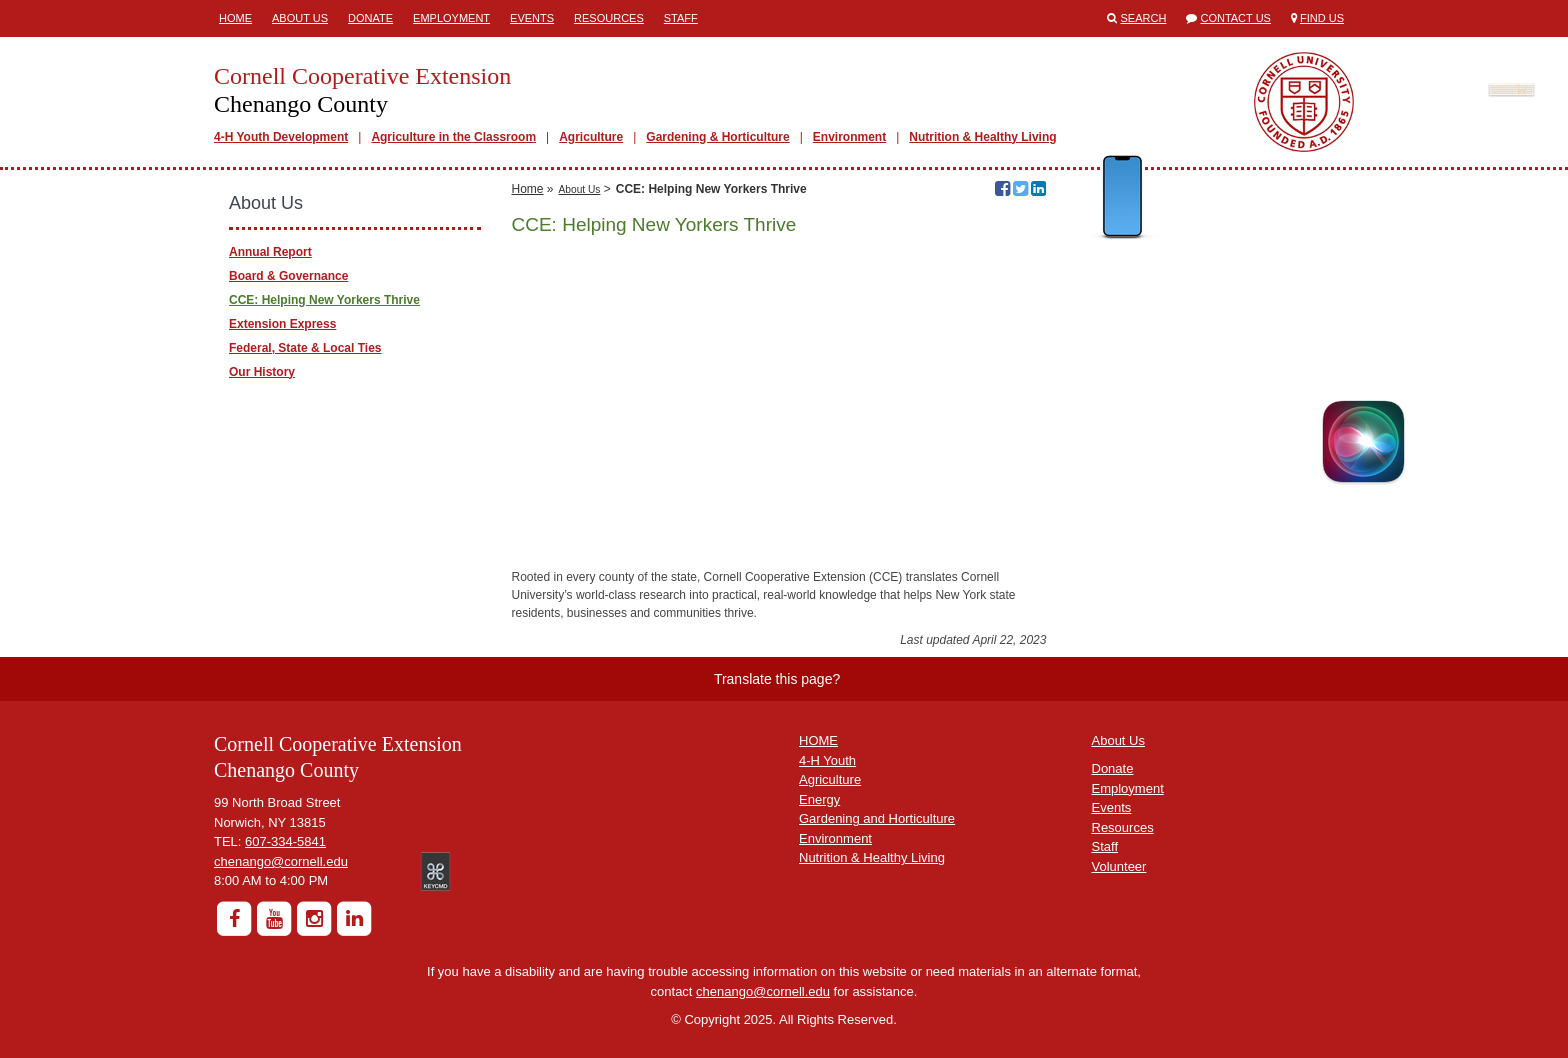 This screenshot has width=1568, height=1058. I want to click on activate Siri voice assistant, so click(1363, 441).